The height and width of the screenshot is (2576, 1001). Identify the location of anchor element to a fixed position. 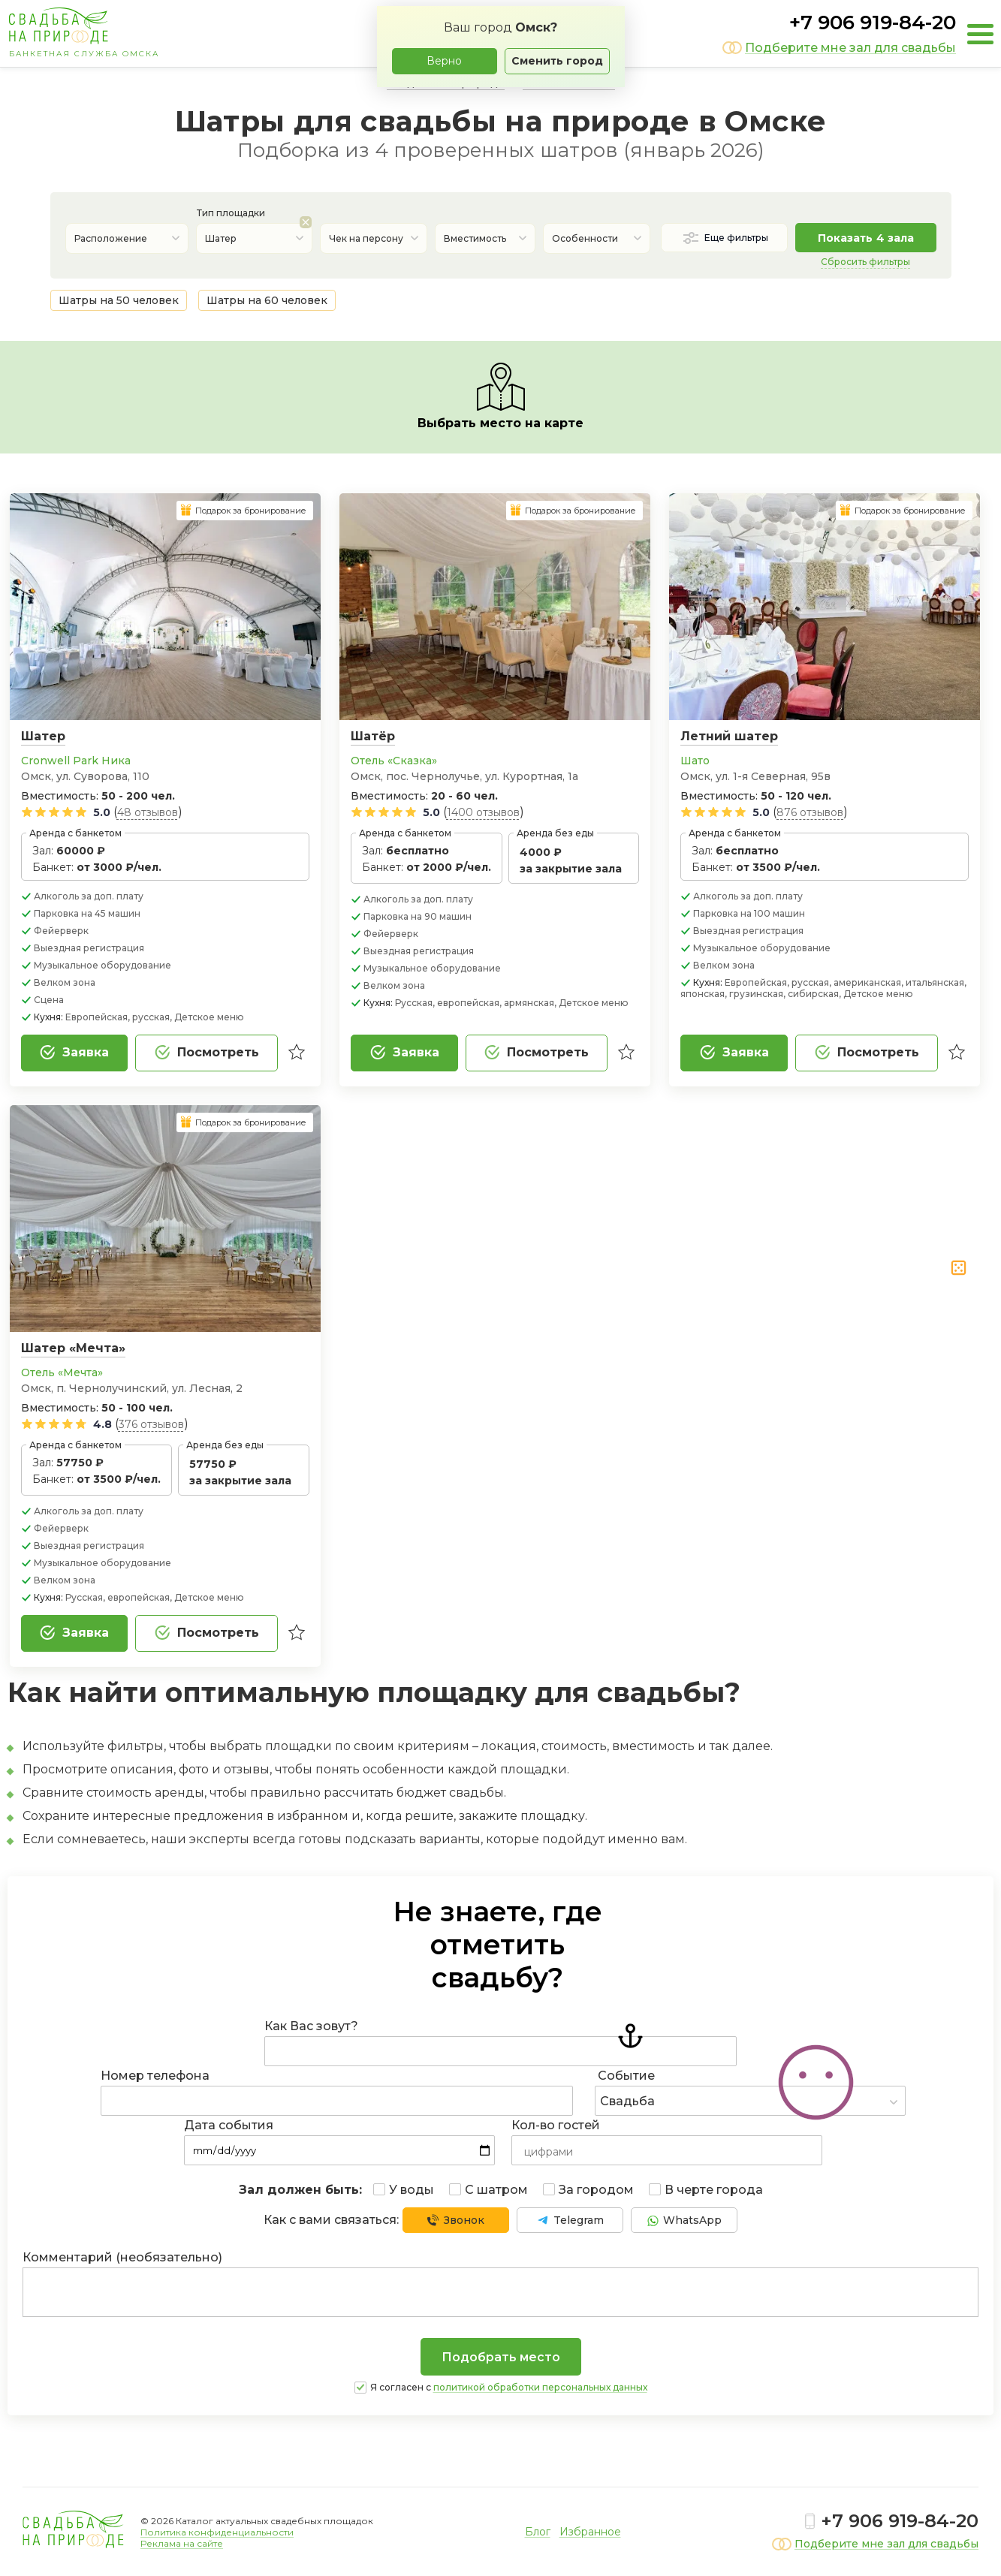
(630, 2035).